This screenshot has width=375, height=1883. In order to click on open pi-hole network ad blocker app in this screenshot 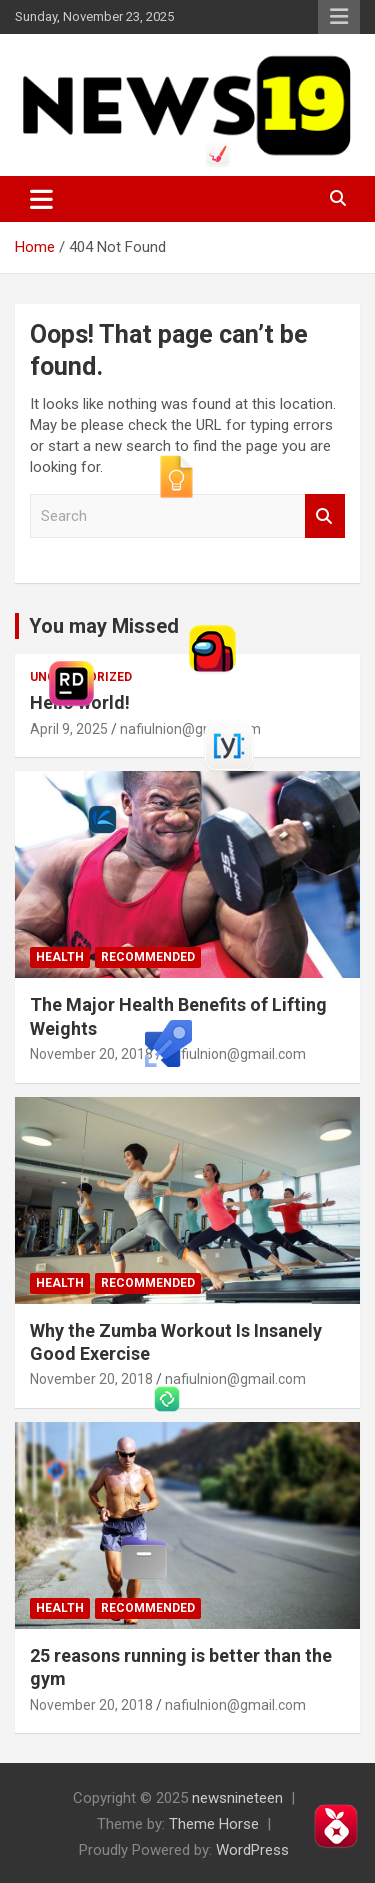, I will do `click(336, 1826)`.